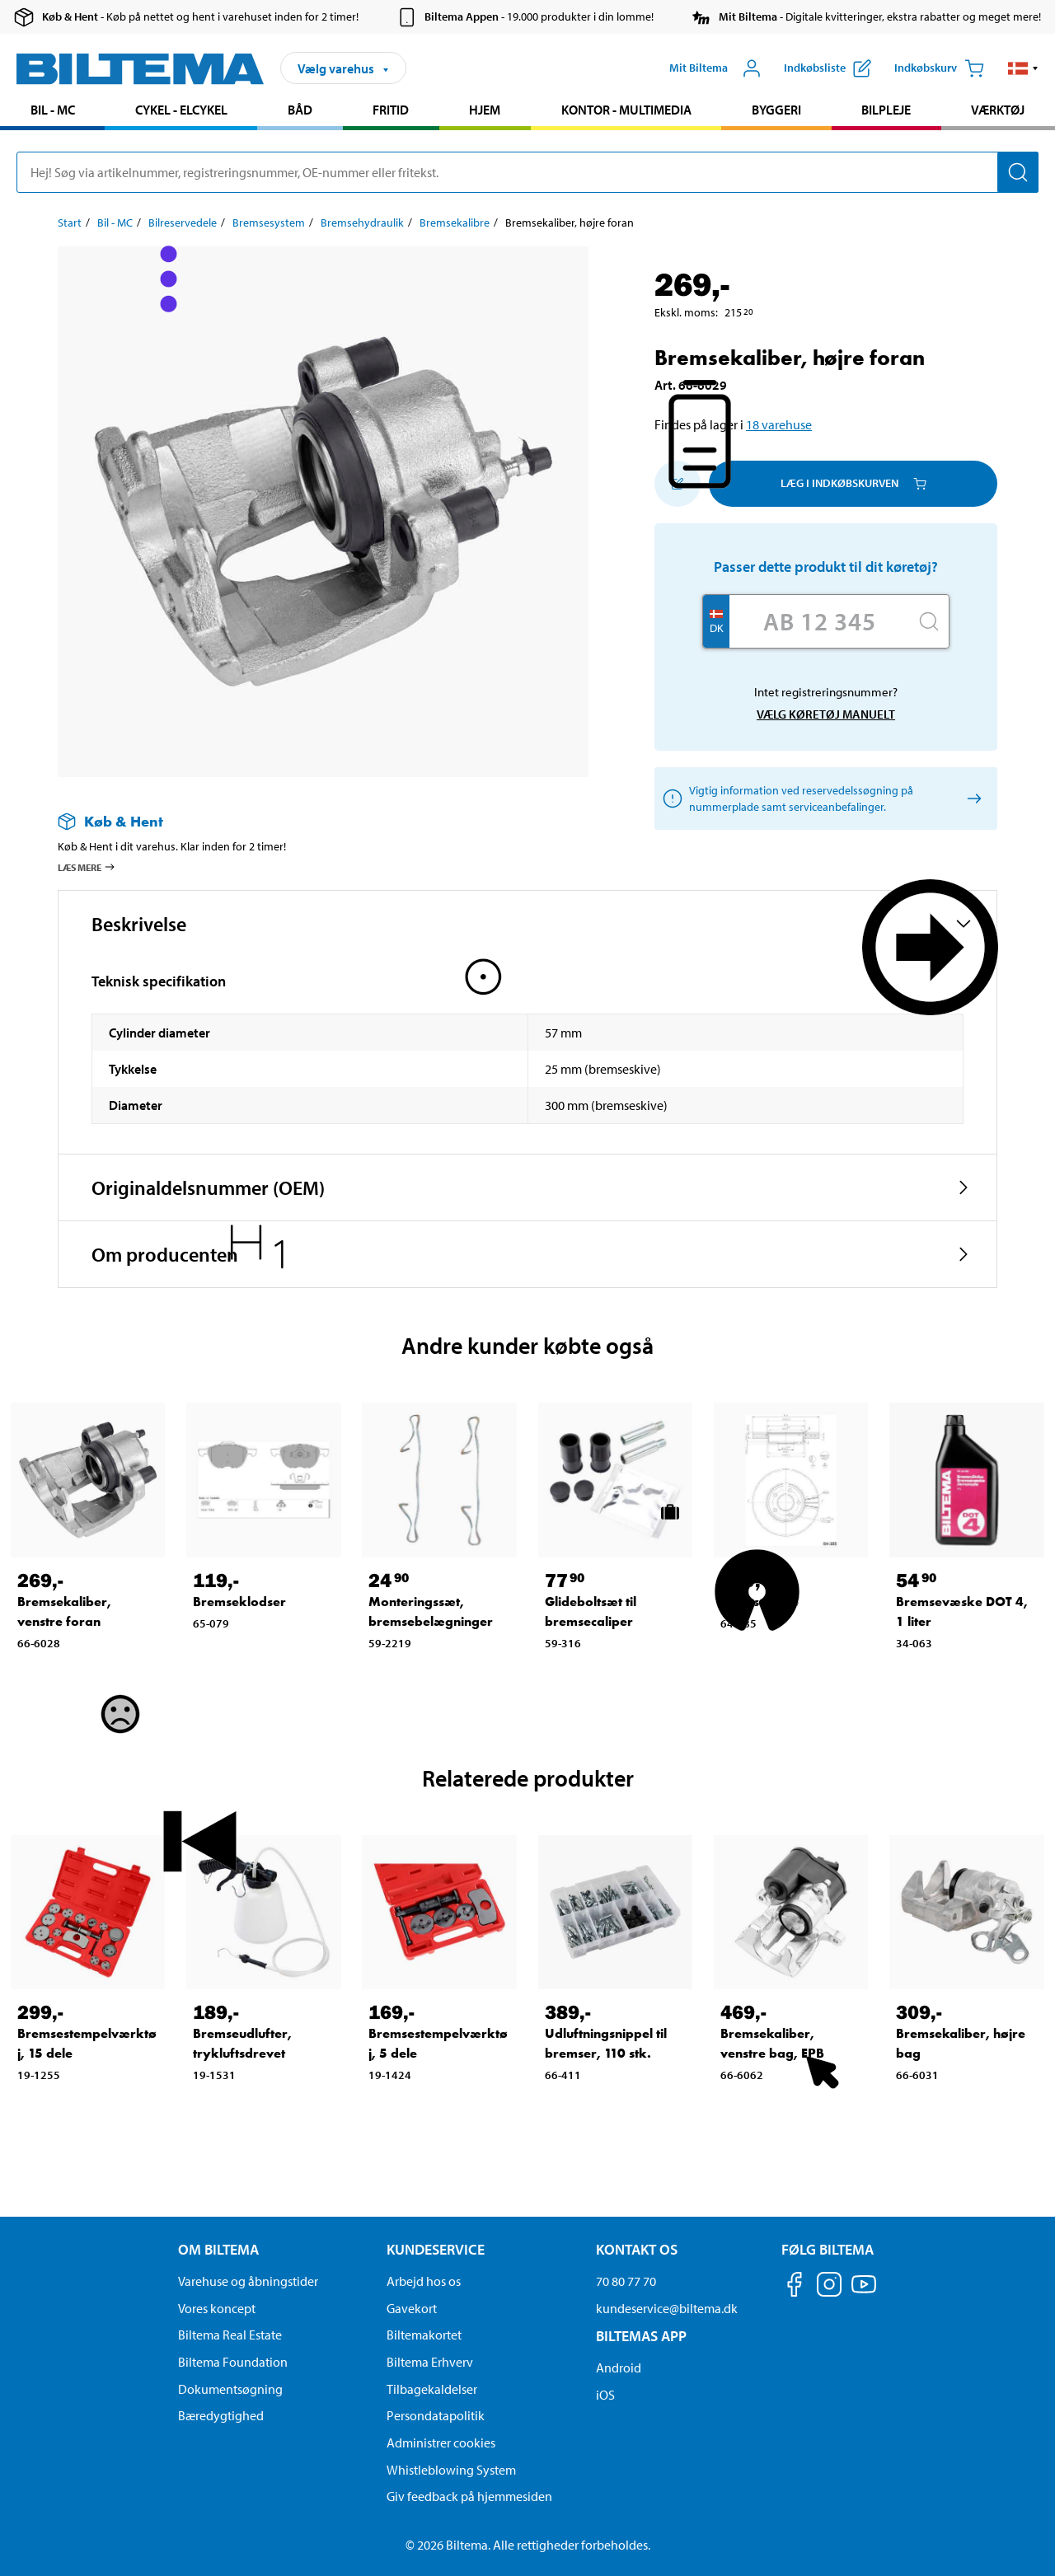  Describe the element at coordinates (823, 2073) in the screenshot. I see `cursor indicating selection mode` at that location.